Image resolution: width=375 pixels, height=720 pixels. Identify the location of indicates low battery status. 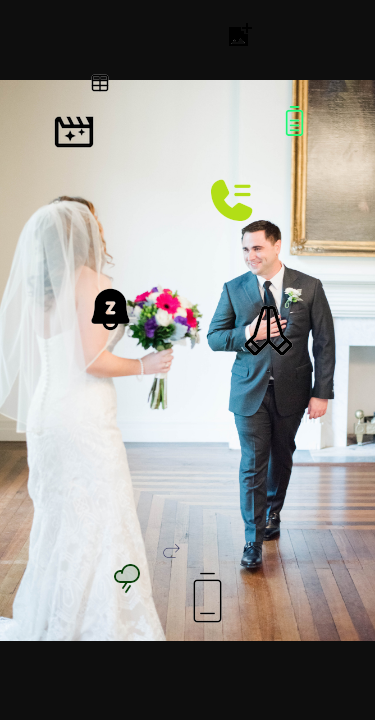
(207, 598).